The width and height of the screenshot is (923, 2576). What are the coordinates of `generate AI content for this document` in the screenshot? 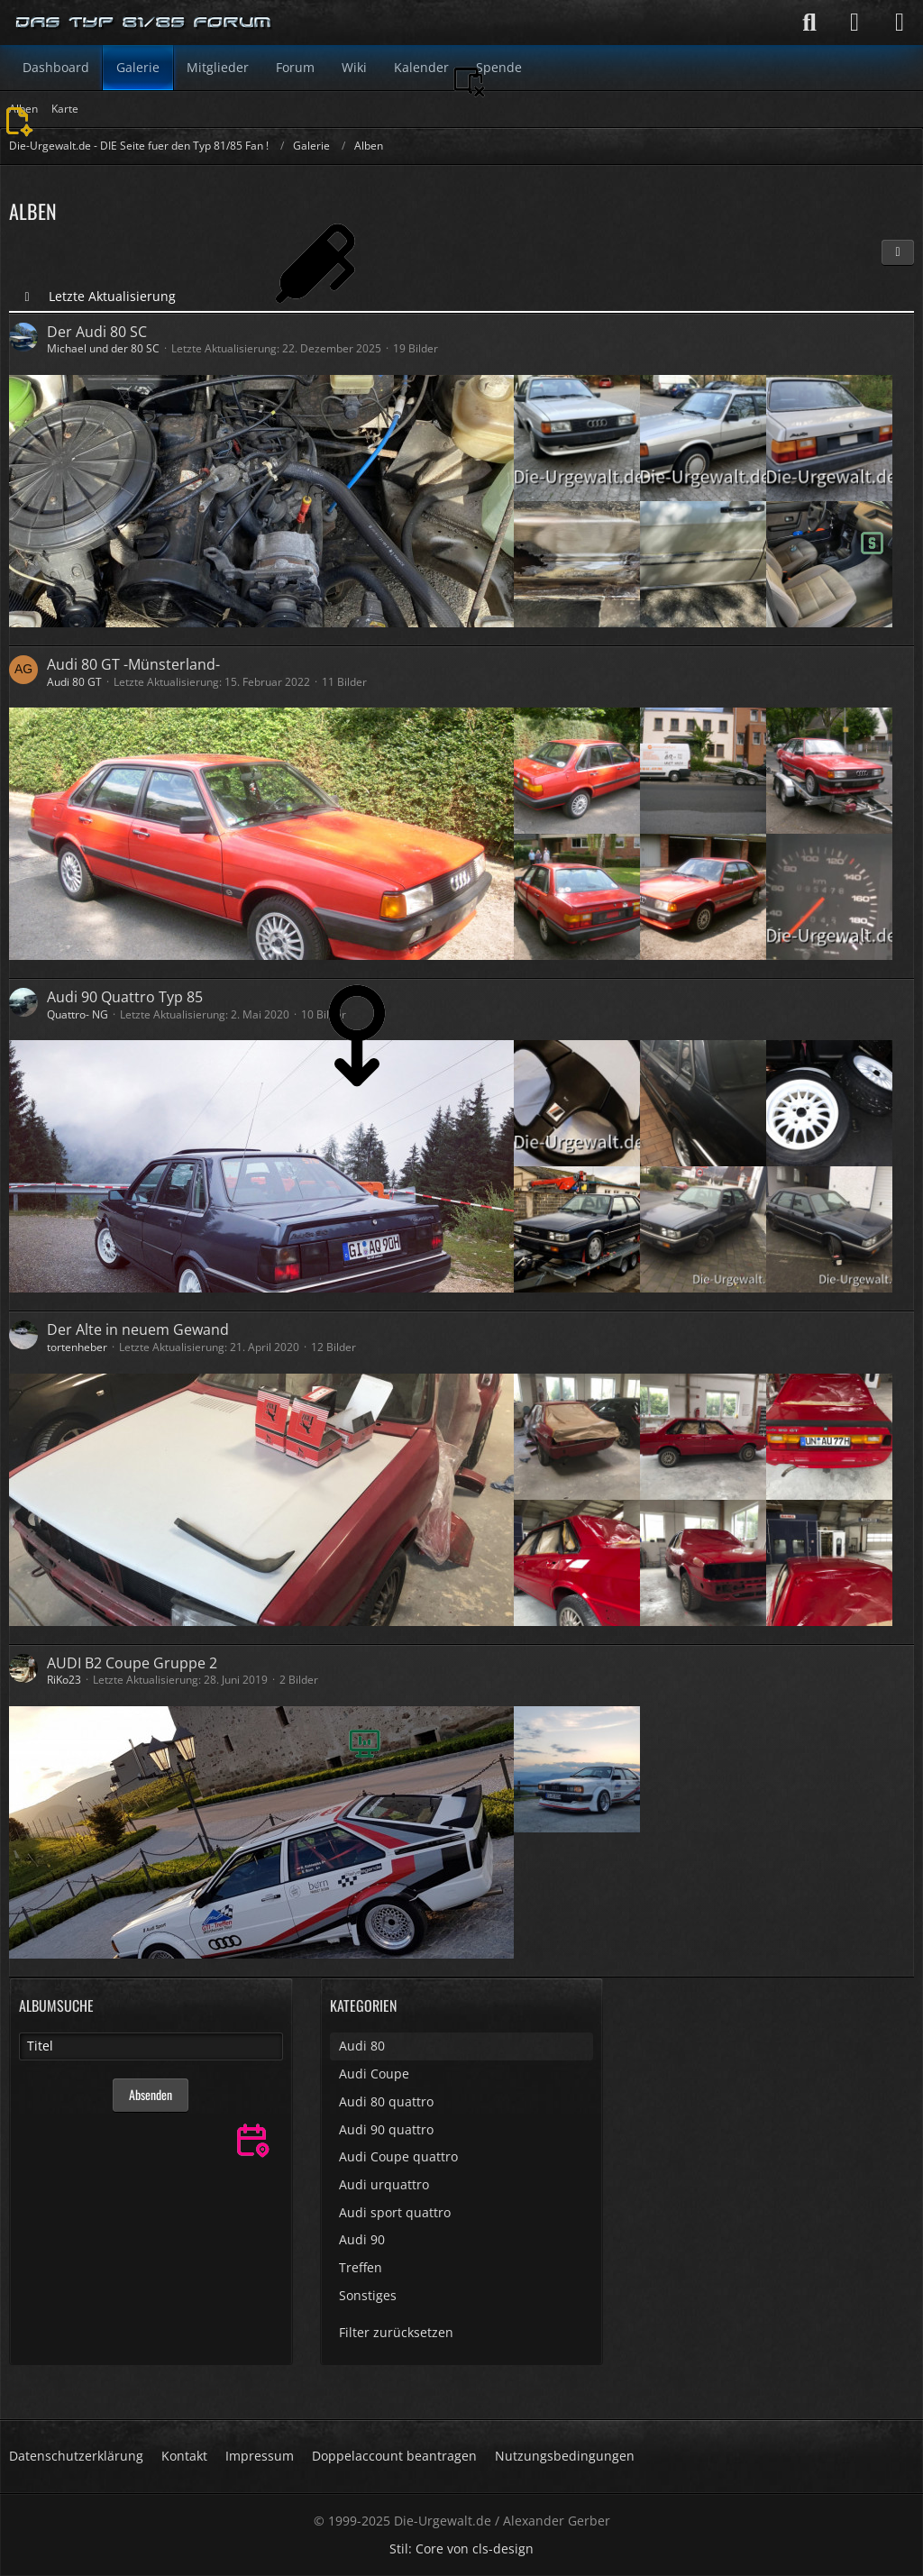 It's located at (17, 121).